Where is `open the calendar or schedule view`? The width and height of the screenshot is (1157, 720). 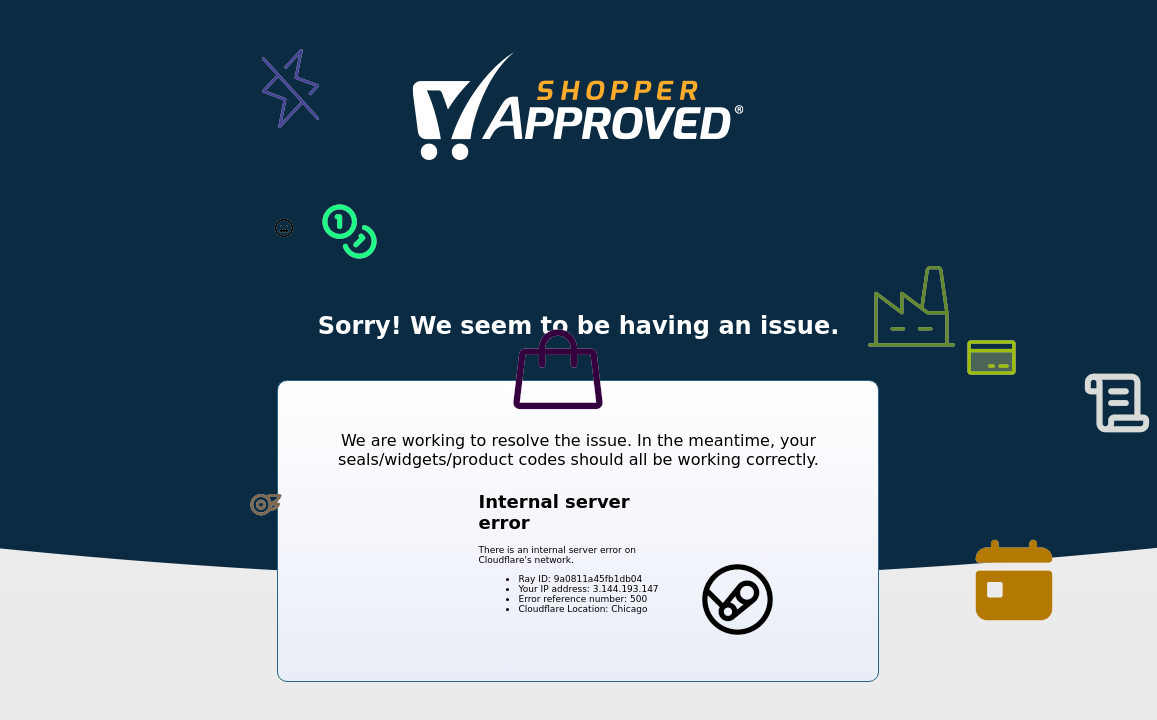 open the calendar or schedule view is located at coordinates (1014, 582).